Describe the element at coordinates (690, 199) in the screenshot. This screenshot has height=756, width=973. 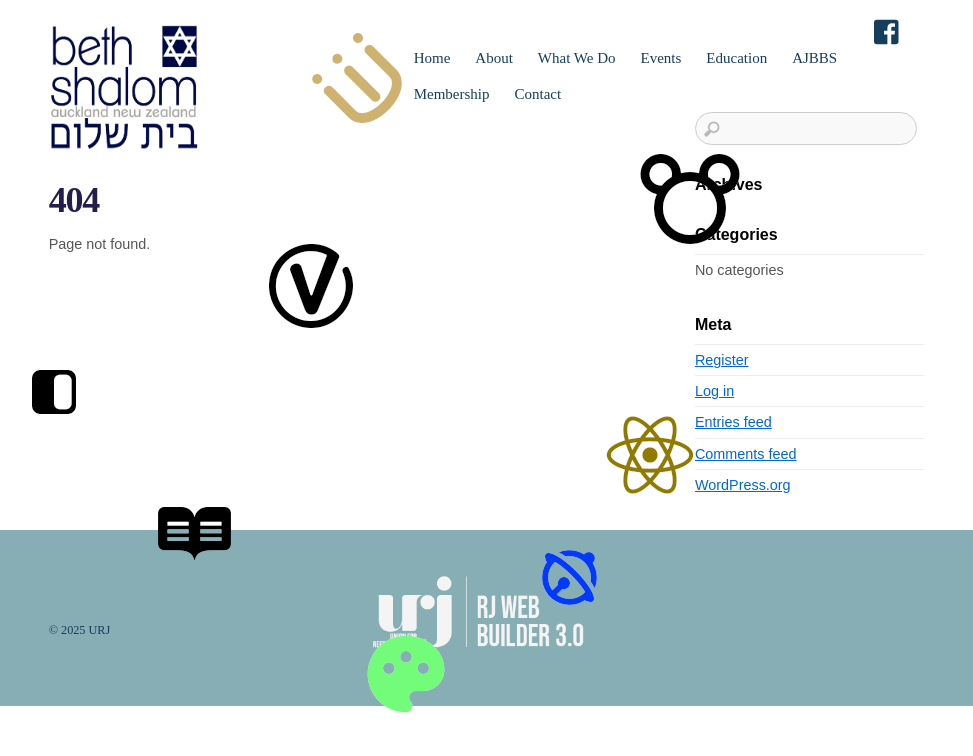
I see `access Disney account or profile` at that location.